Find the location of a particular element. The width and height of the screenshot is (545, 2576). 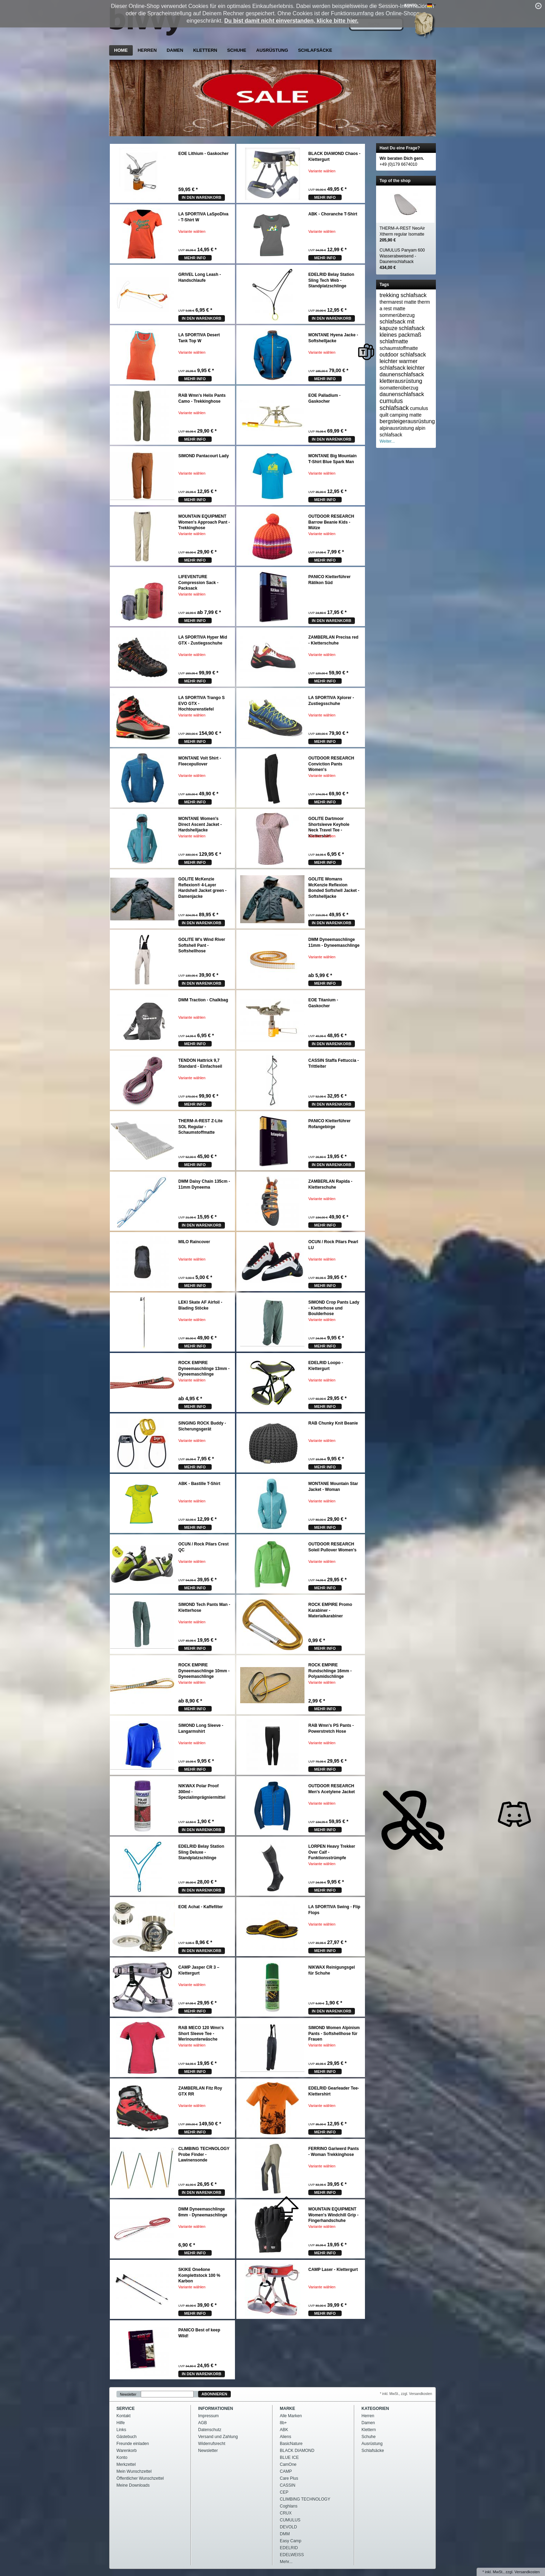

upload file or content is located at coordinates (286, 2209).